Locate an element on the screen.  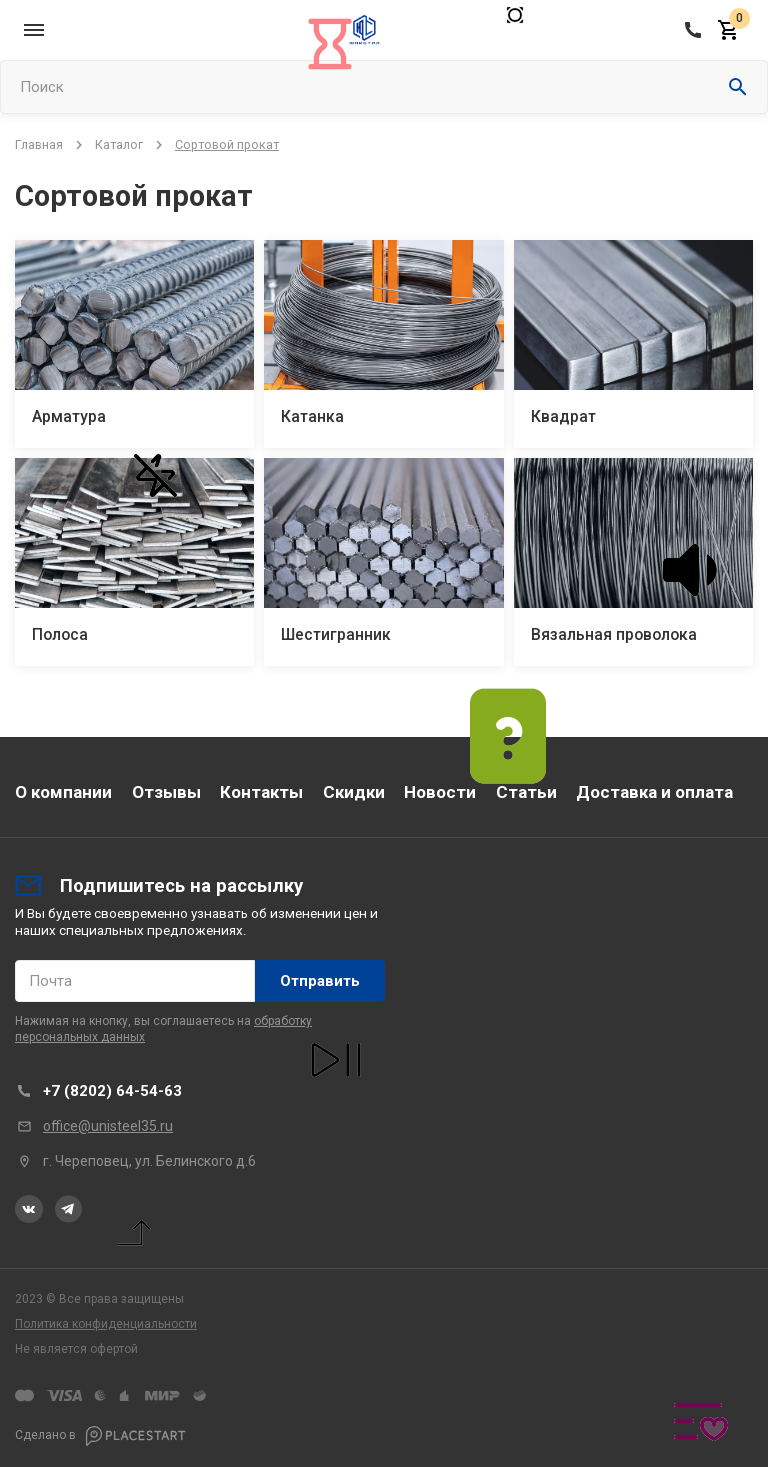
unknown or unrecognized device detected is located at coordinates (508, 736).